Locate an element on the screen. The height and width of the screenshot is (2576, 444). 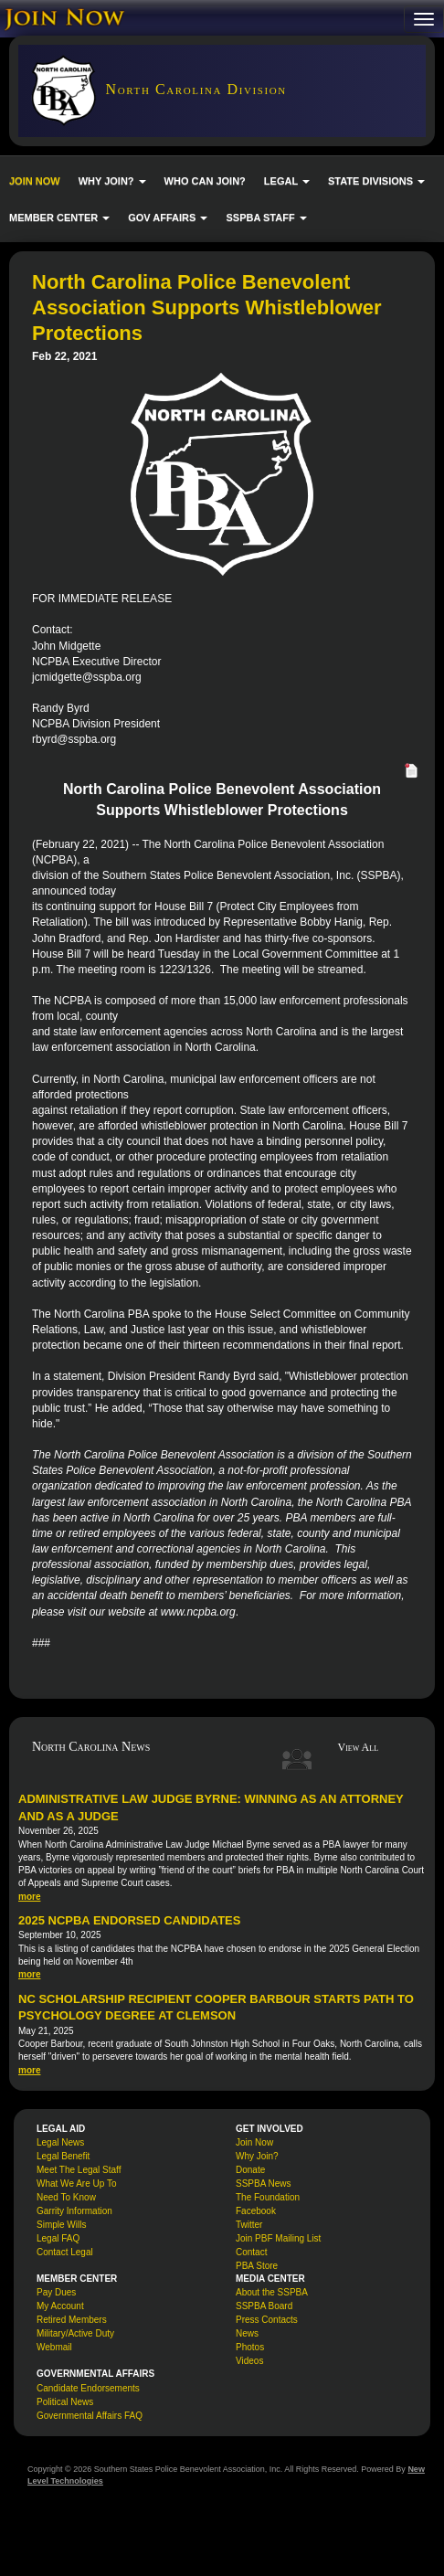
indicates shared access with all users is located at coordinates (297, 1756).